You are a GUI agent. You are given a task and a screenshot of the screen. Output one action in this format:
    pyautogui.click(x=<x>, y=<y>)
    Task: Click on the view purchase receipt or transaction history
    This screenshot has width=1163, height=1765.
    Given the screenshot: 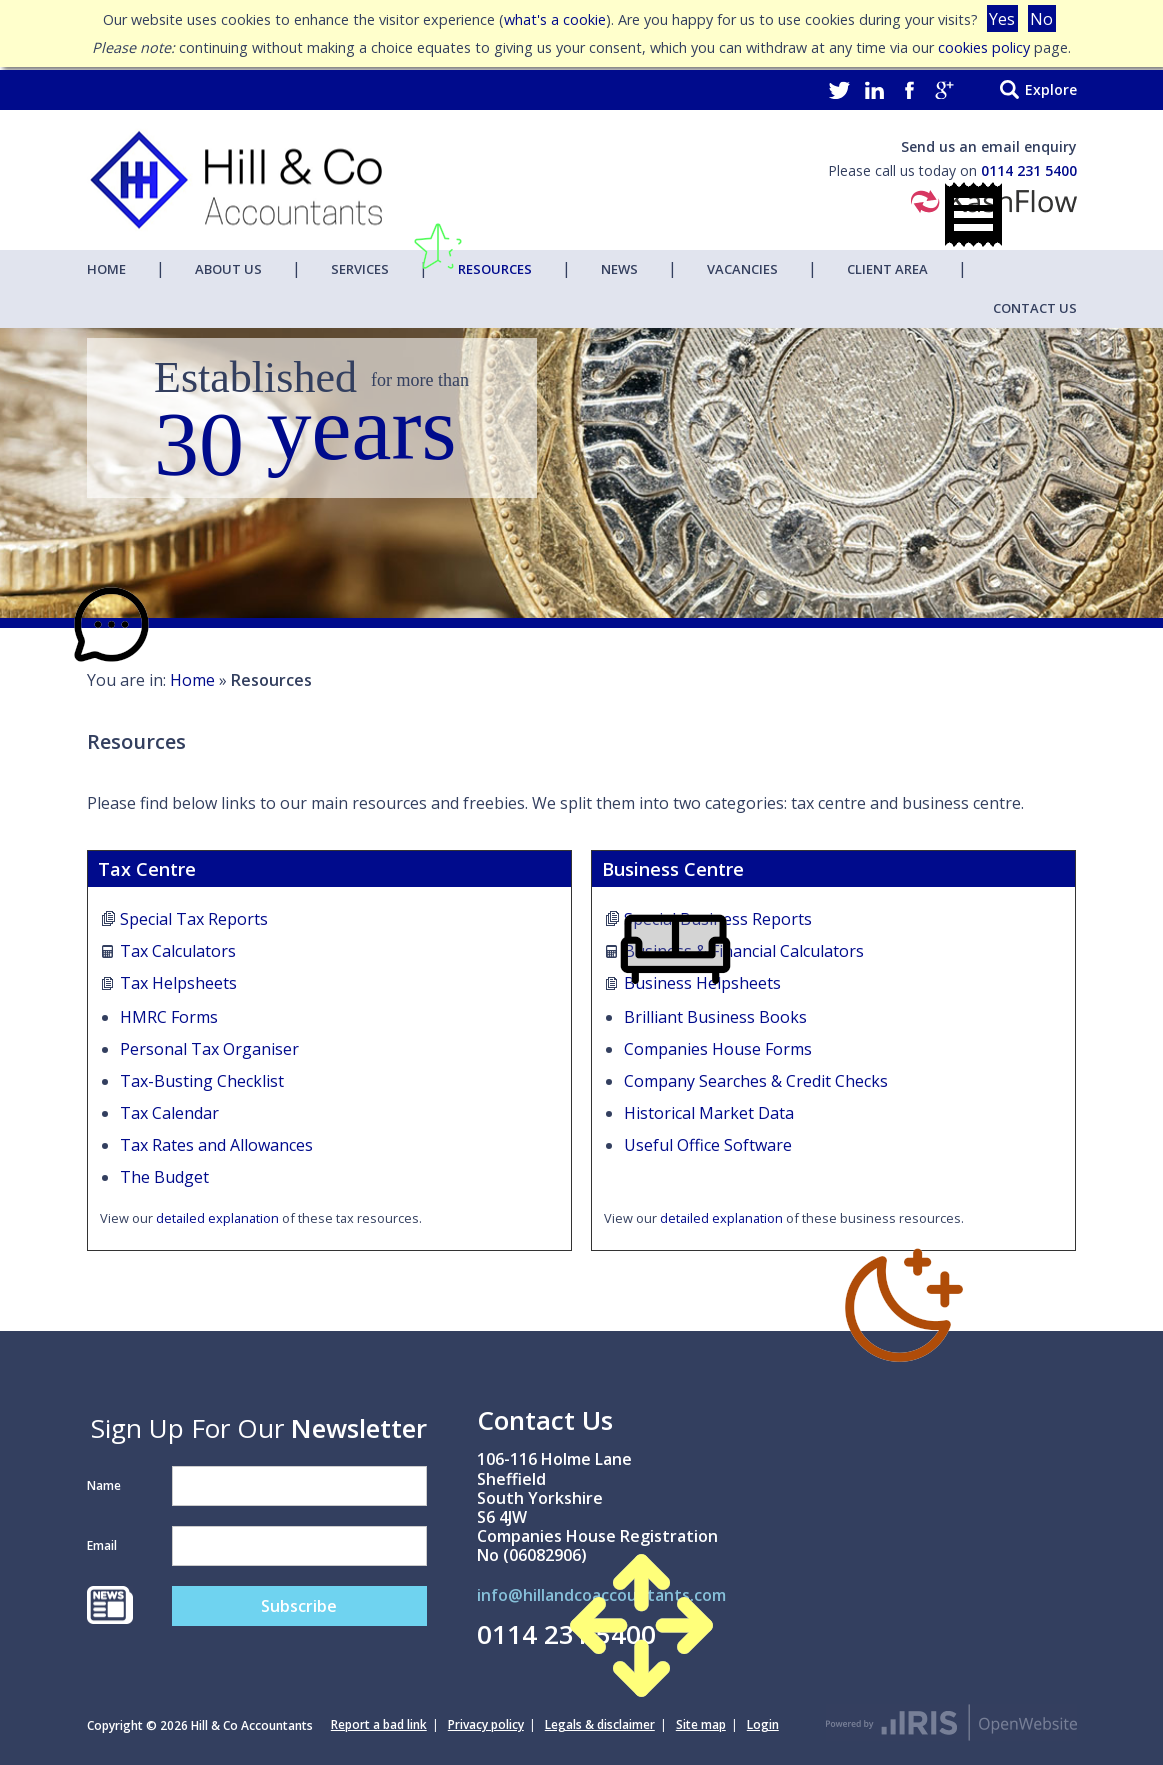 What is the action you would take?
    pyautogui.click(x=973, y=214)
    